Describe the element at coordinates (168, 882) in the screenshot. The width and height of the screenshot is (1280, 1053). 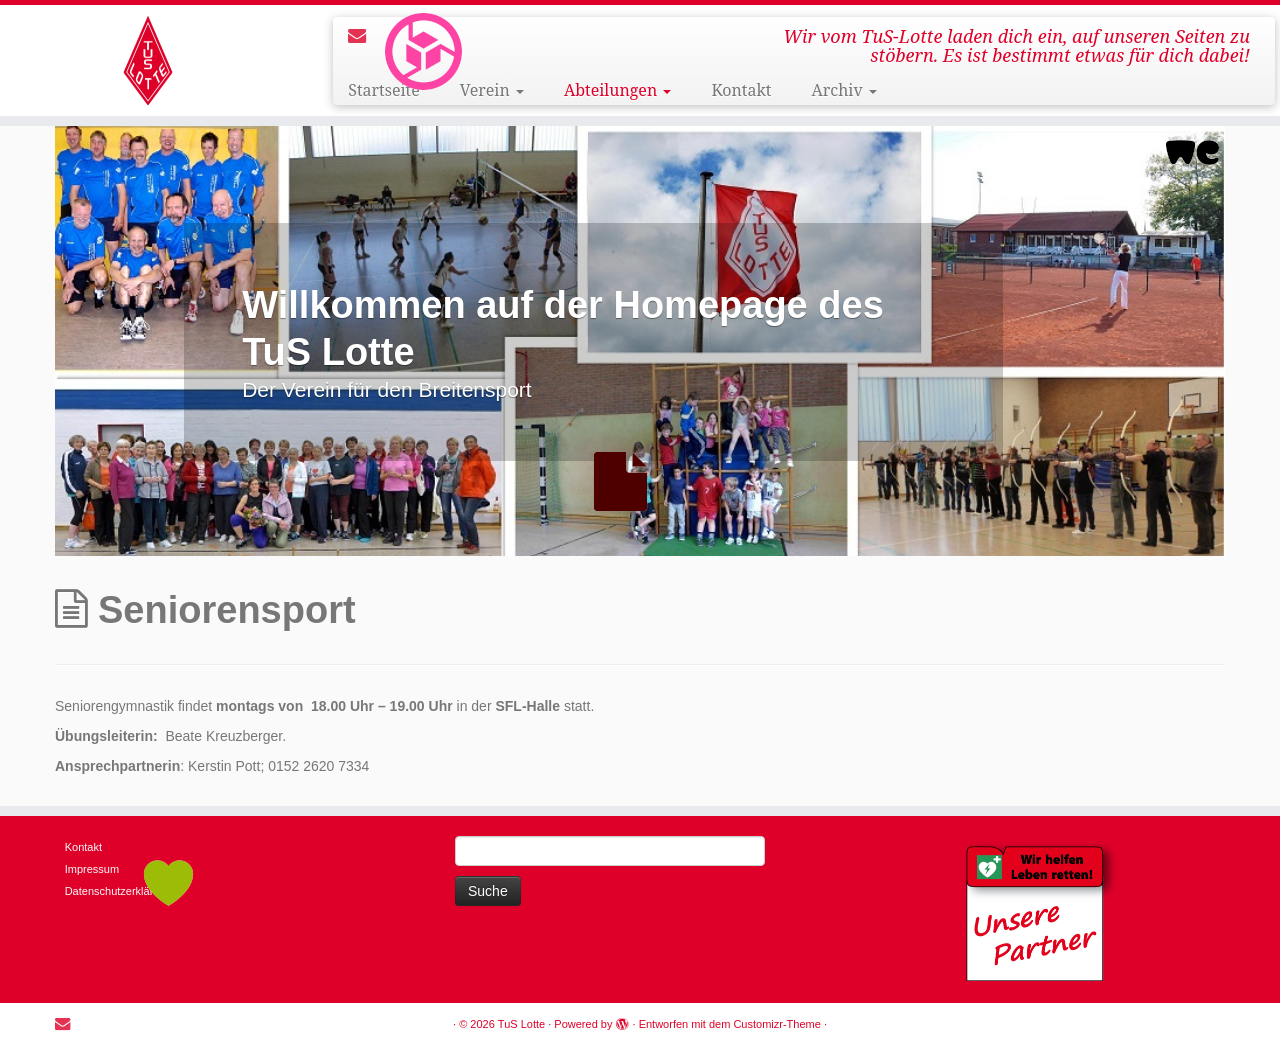
I see `add to favorites` at that location.